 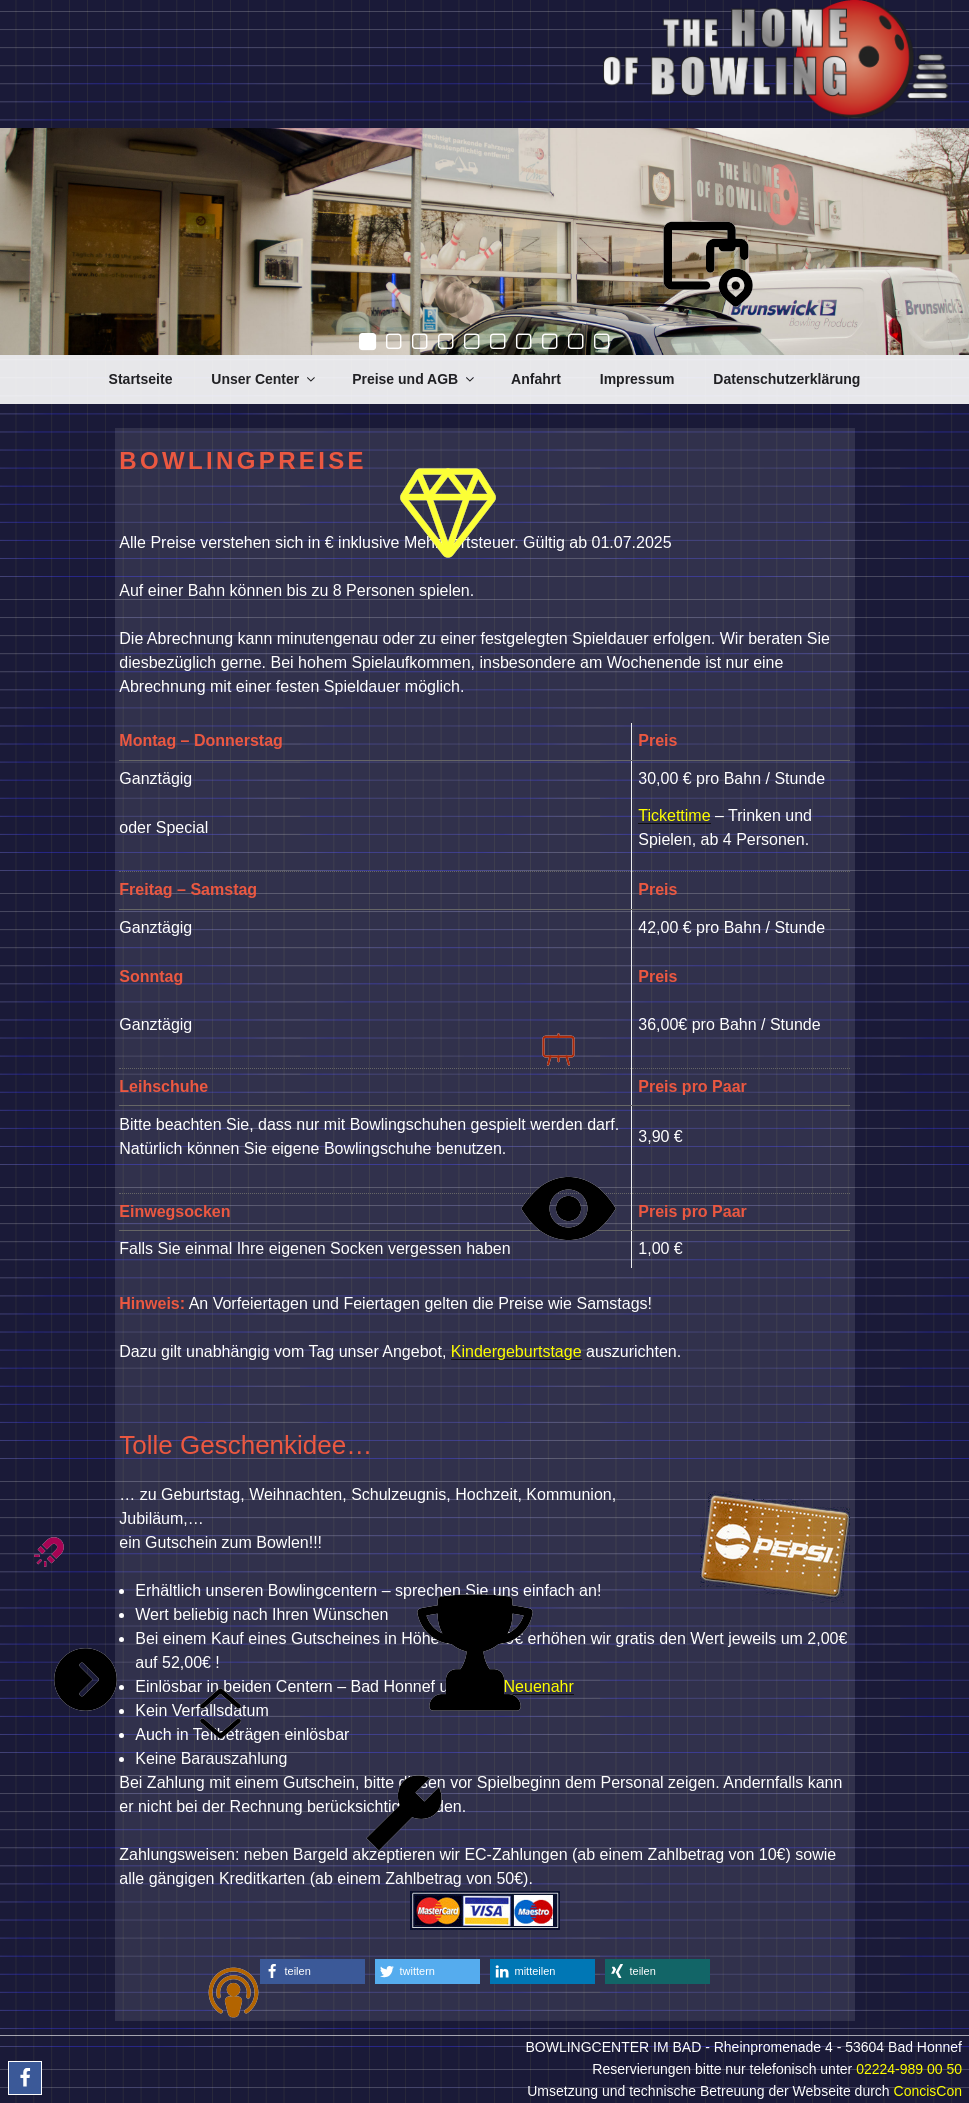 I want to click on indicates premium or pro membership status, so click(x=448, y=513).